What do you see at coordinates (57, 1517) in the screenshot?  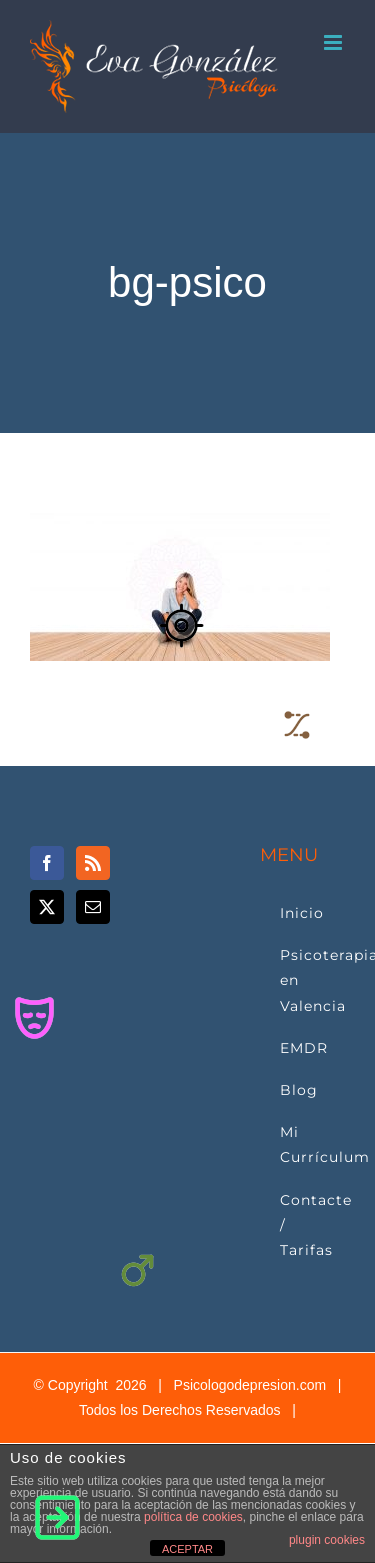 I see `proceed to the next step` at bounding box center [57, 1517].